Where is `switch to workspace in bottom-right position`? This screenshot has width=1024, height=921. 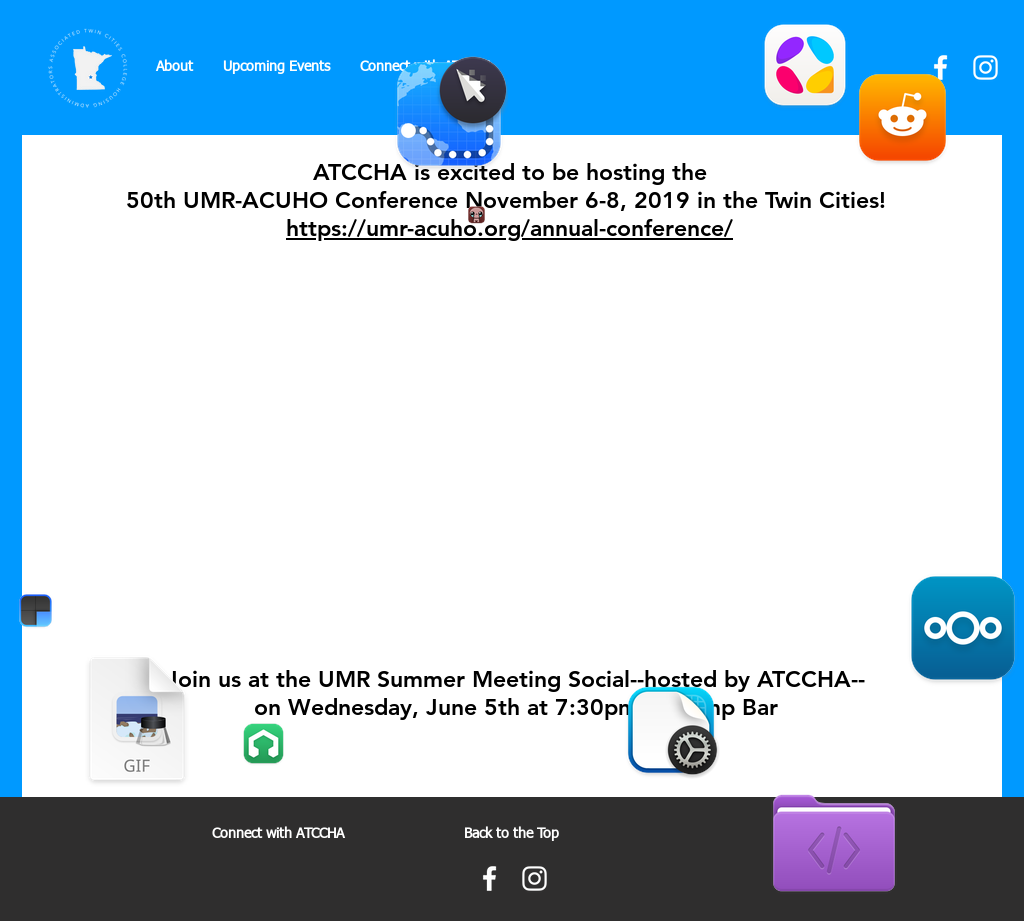
switch to workspace in bottom-right position is located at coordinates (35, 610).